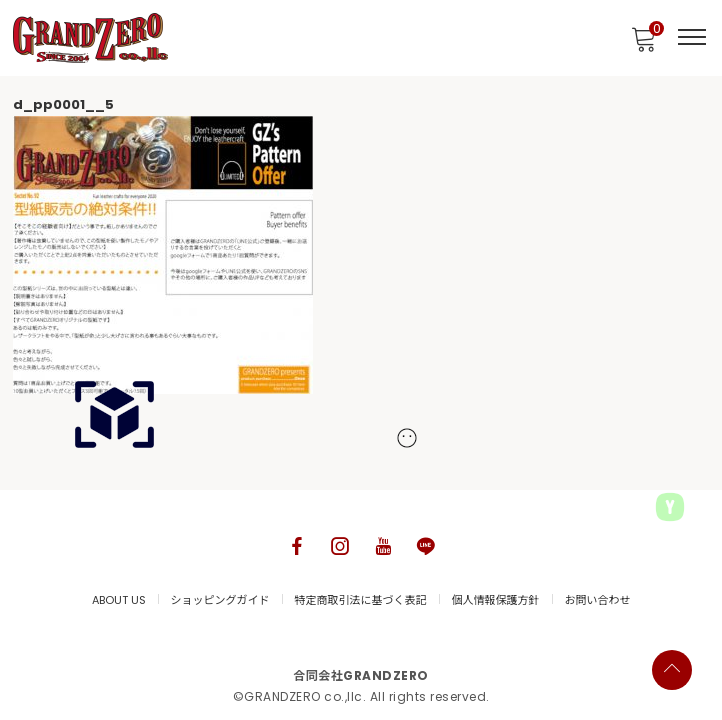 Image resolution: width=722 pixels, height=720 pixels. I want to click on represents the letter Y in a menu or keyboard interface, so click(670, 507).